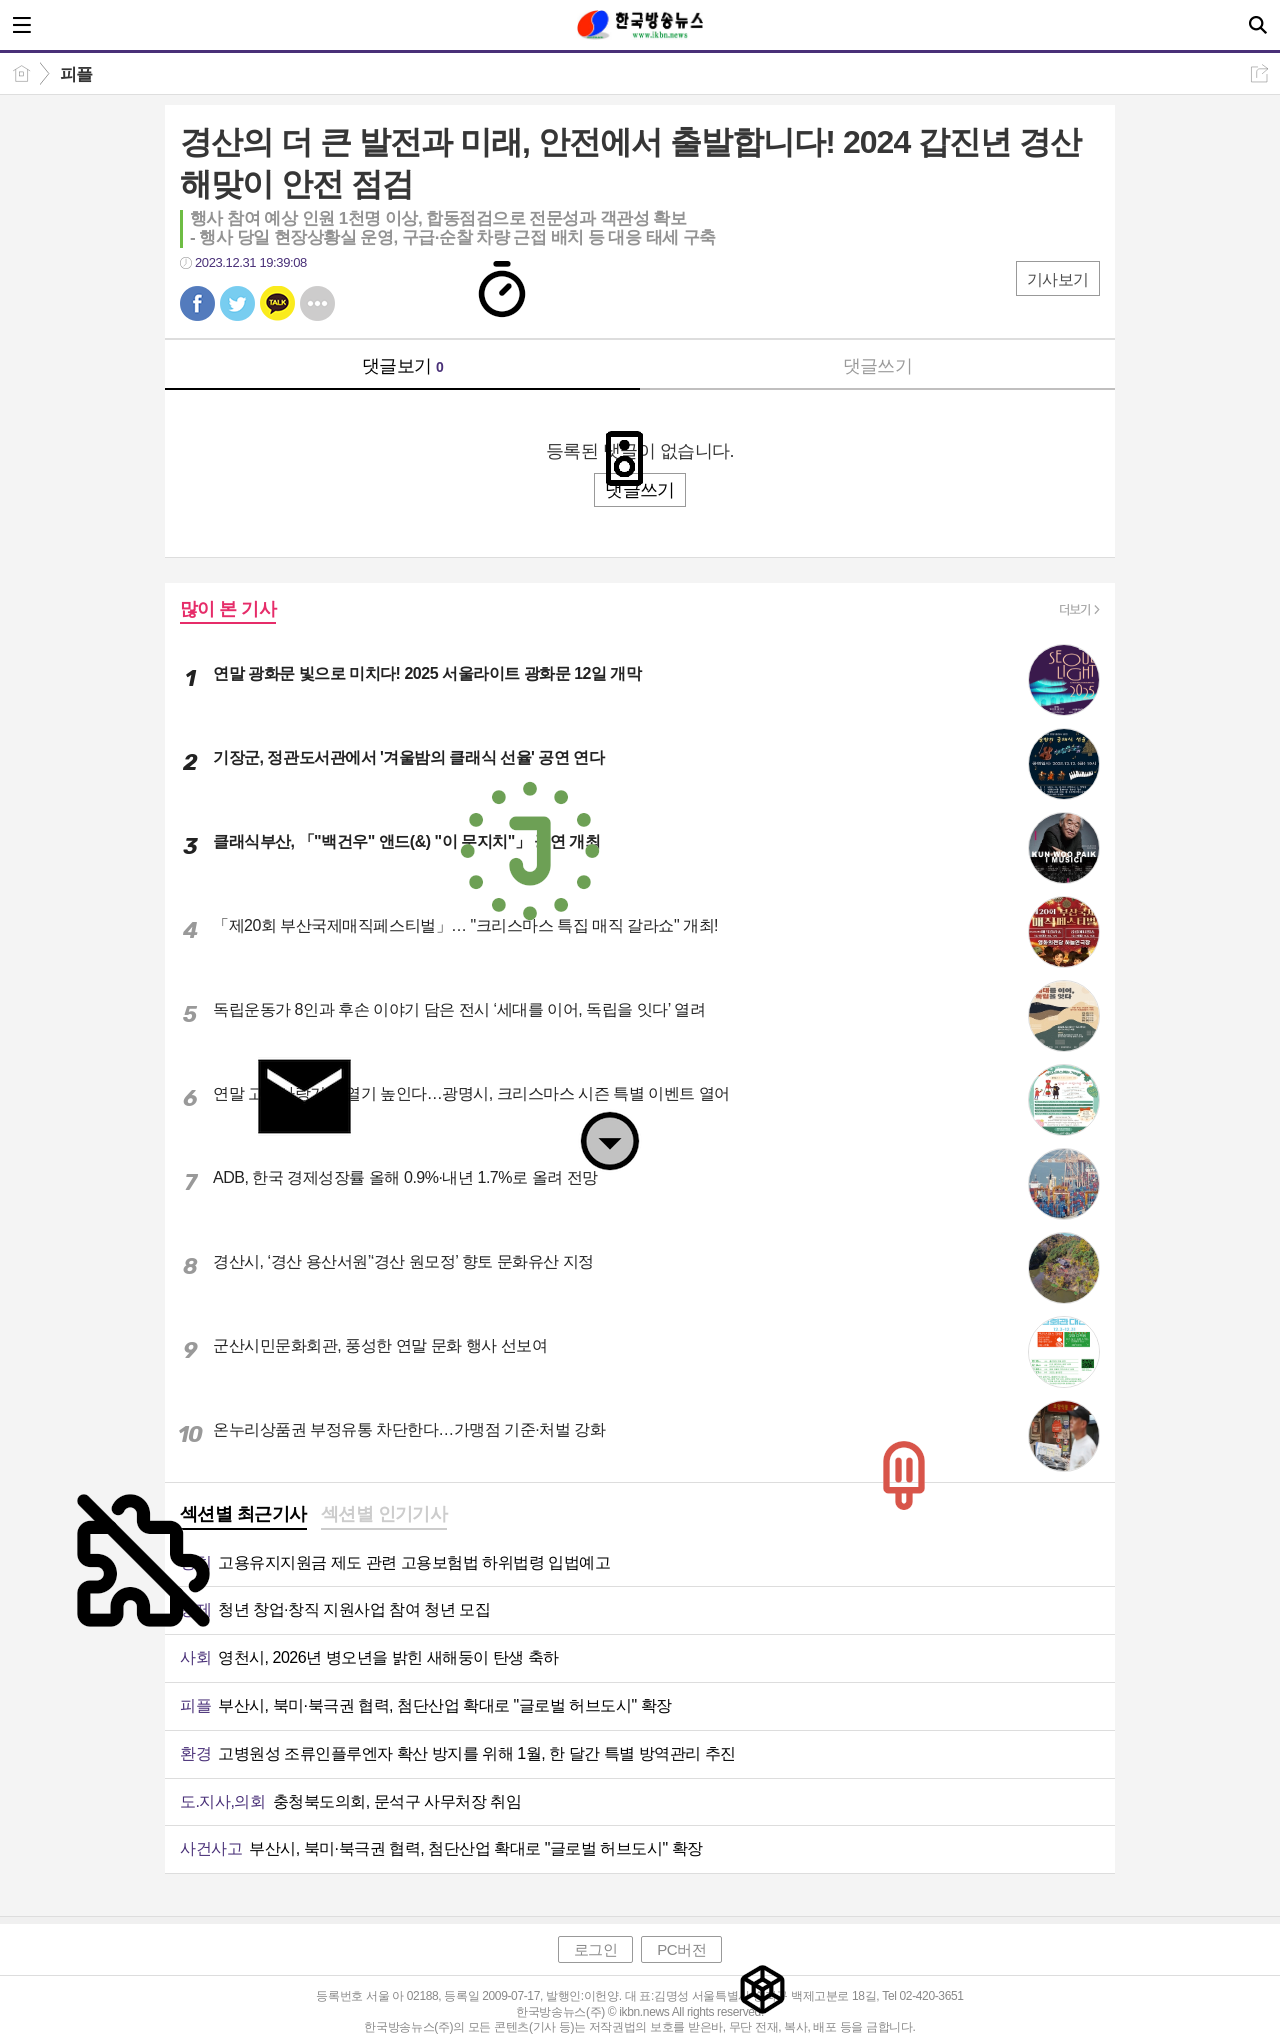 This screenshot has width=1280, height=2040. What do you see at coordinates (502, 291) in the screenshot?
I see `set or view a countdown timer` at bounding box center [502, 291].